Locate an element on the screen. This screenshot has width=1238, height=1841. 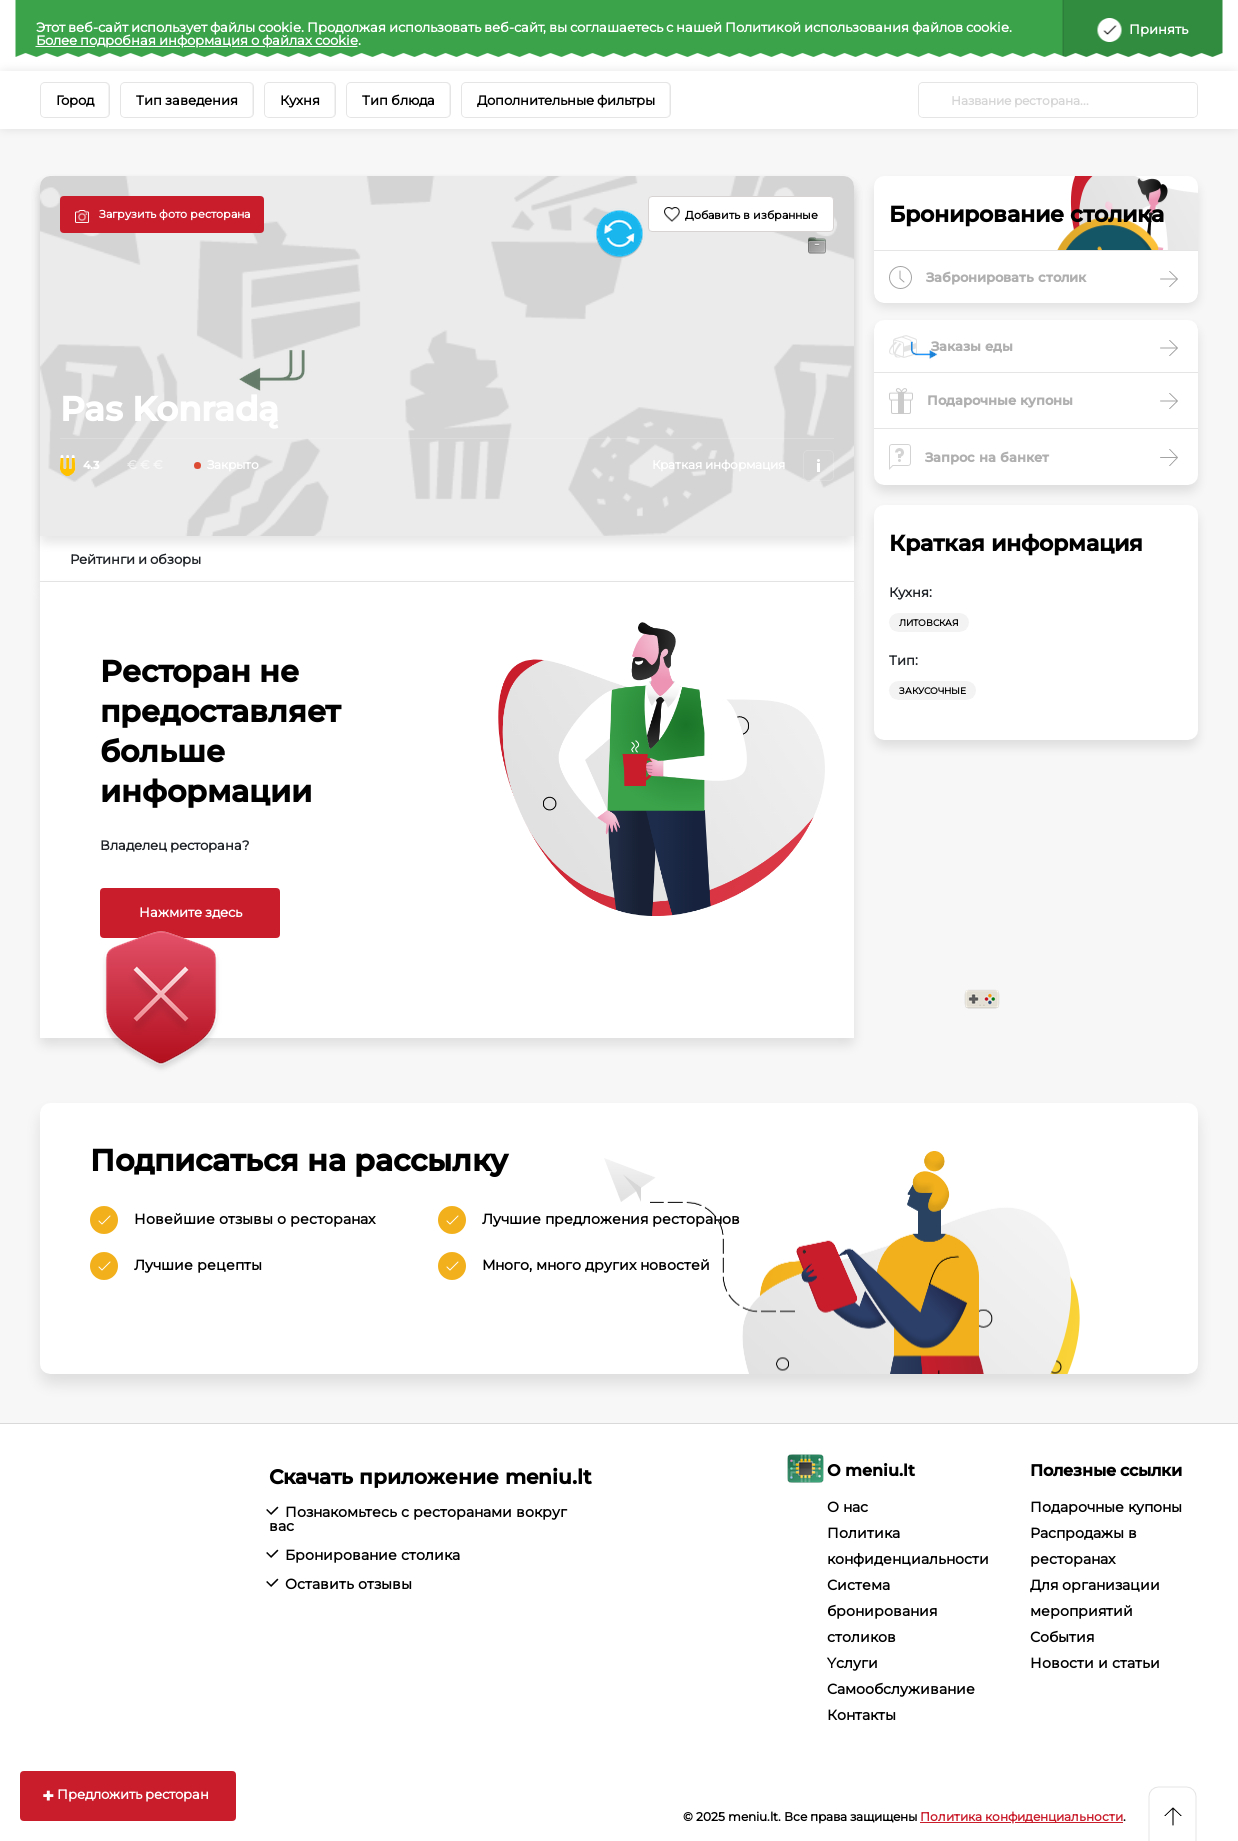
open the file manager application is located at coordinates (817, 245).